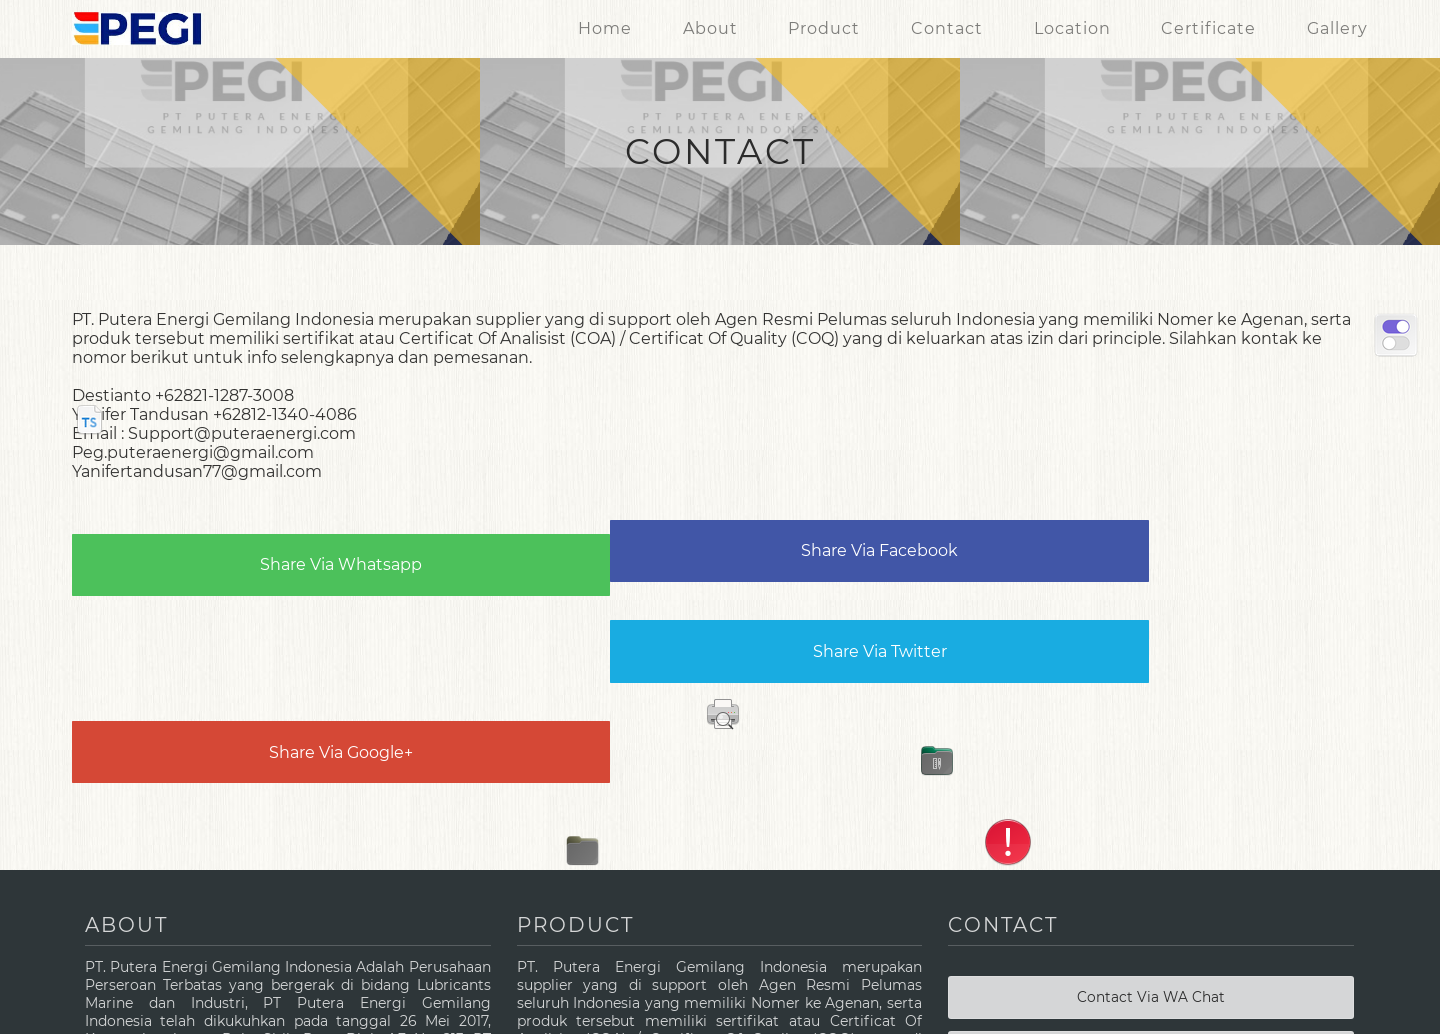  What do you see at coordinates (582, 850) in the screenshot?
I see `open a folder to view its contents` at bounding box center [582, 850].